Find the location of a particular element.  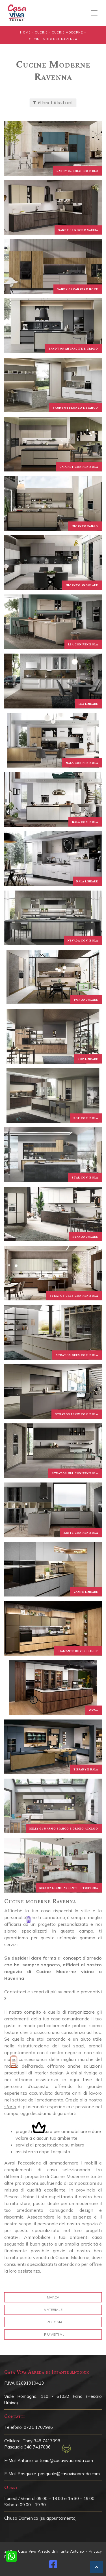

add or extend battery life is located at coordinates (84, 987).